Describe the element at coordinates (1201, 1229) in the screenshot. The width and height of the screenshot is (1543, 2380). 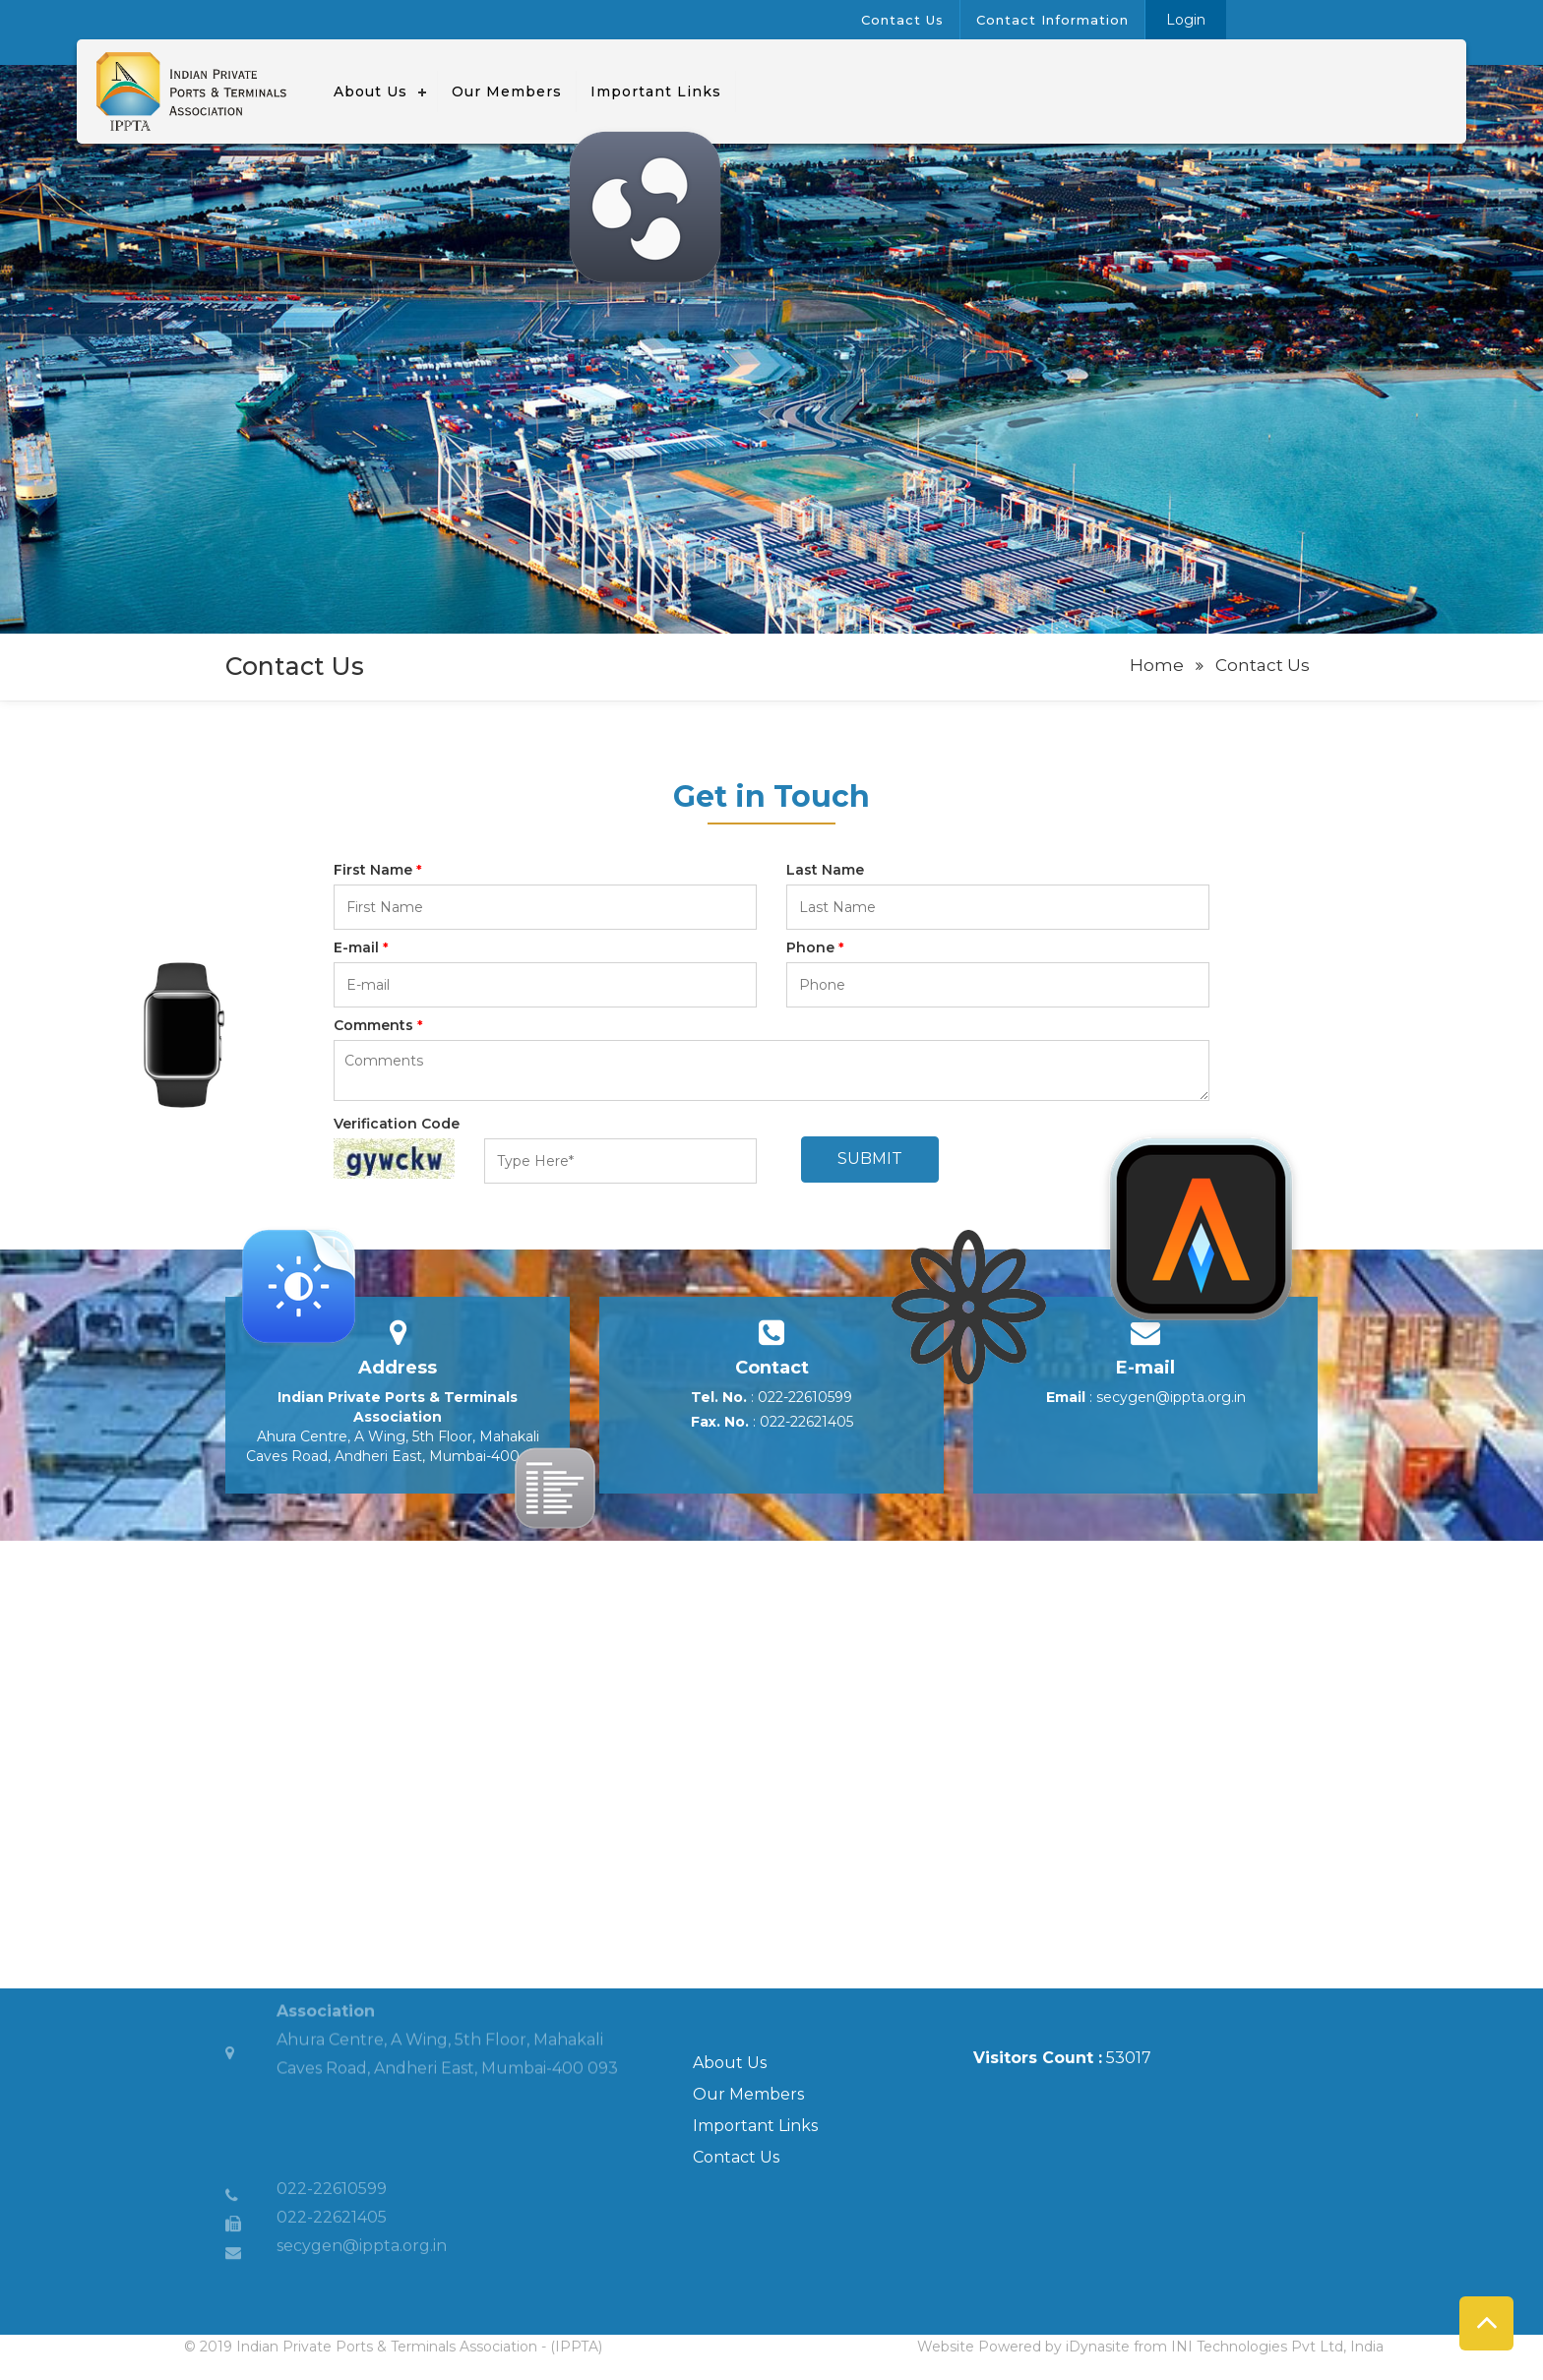
I see `launch alacritty terminal emulator` at that location.